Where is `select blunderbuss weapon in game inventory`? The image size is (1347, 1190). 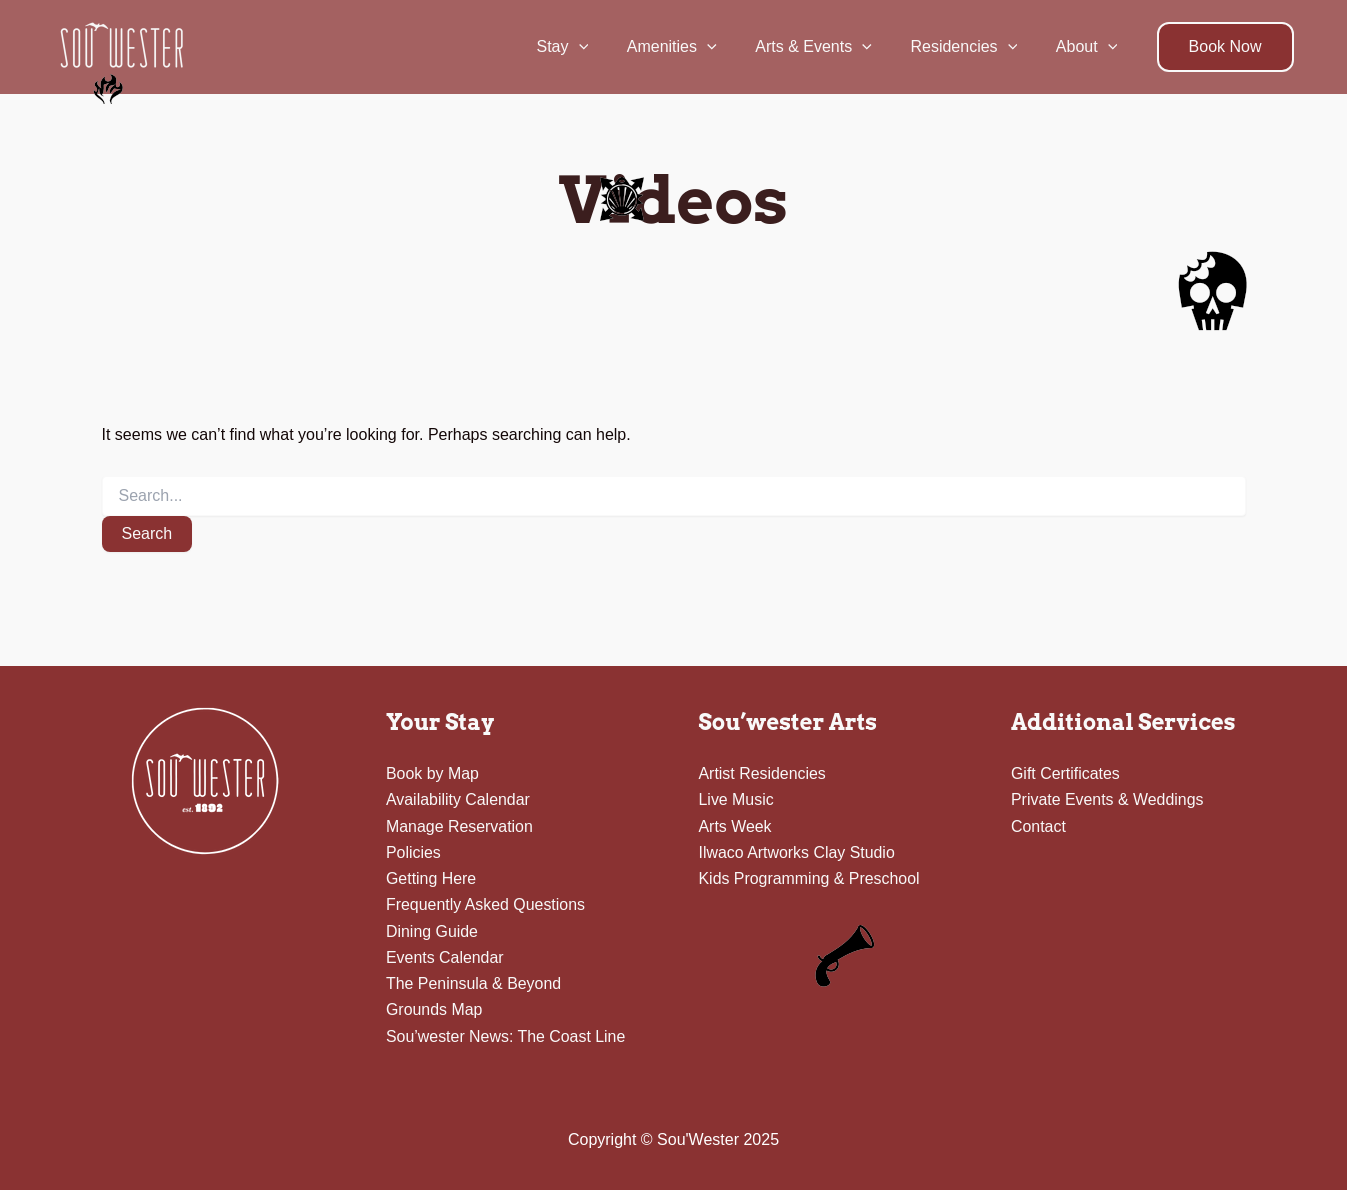
select blunderbuss weapon in game inventory is located at coordinates (845, 956).